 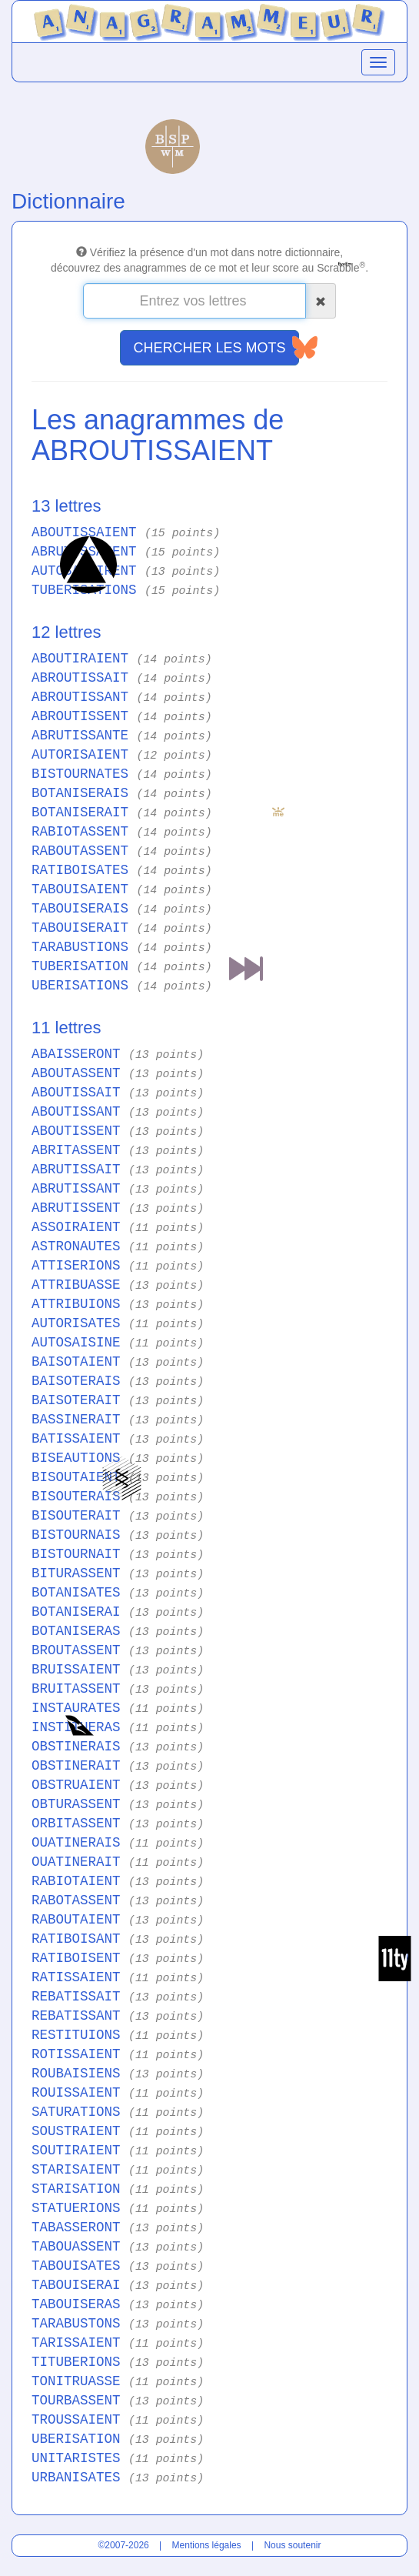 What do you see at coordinates (88, 565) in the screenshot?
I see `interact.js library logo` at bounding box center [88, 565].